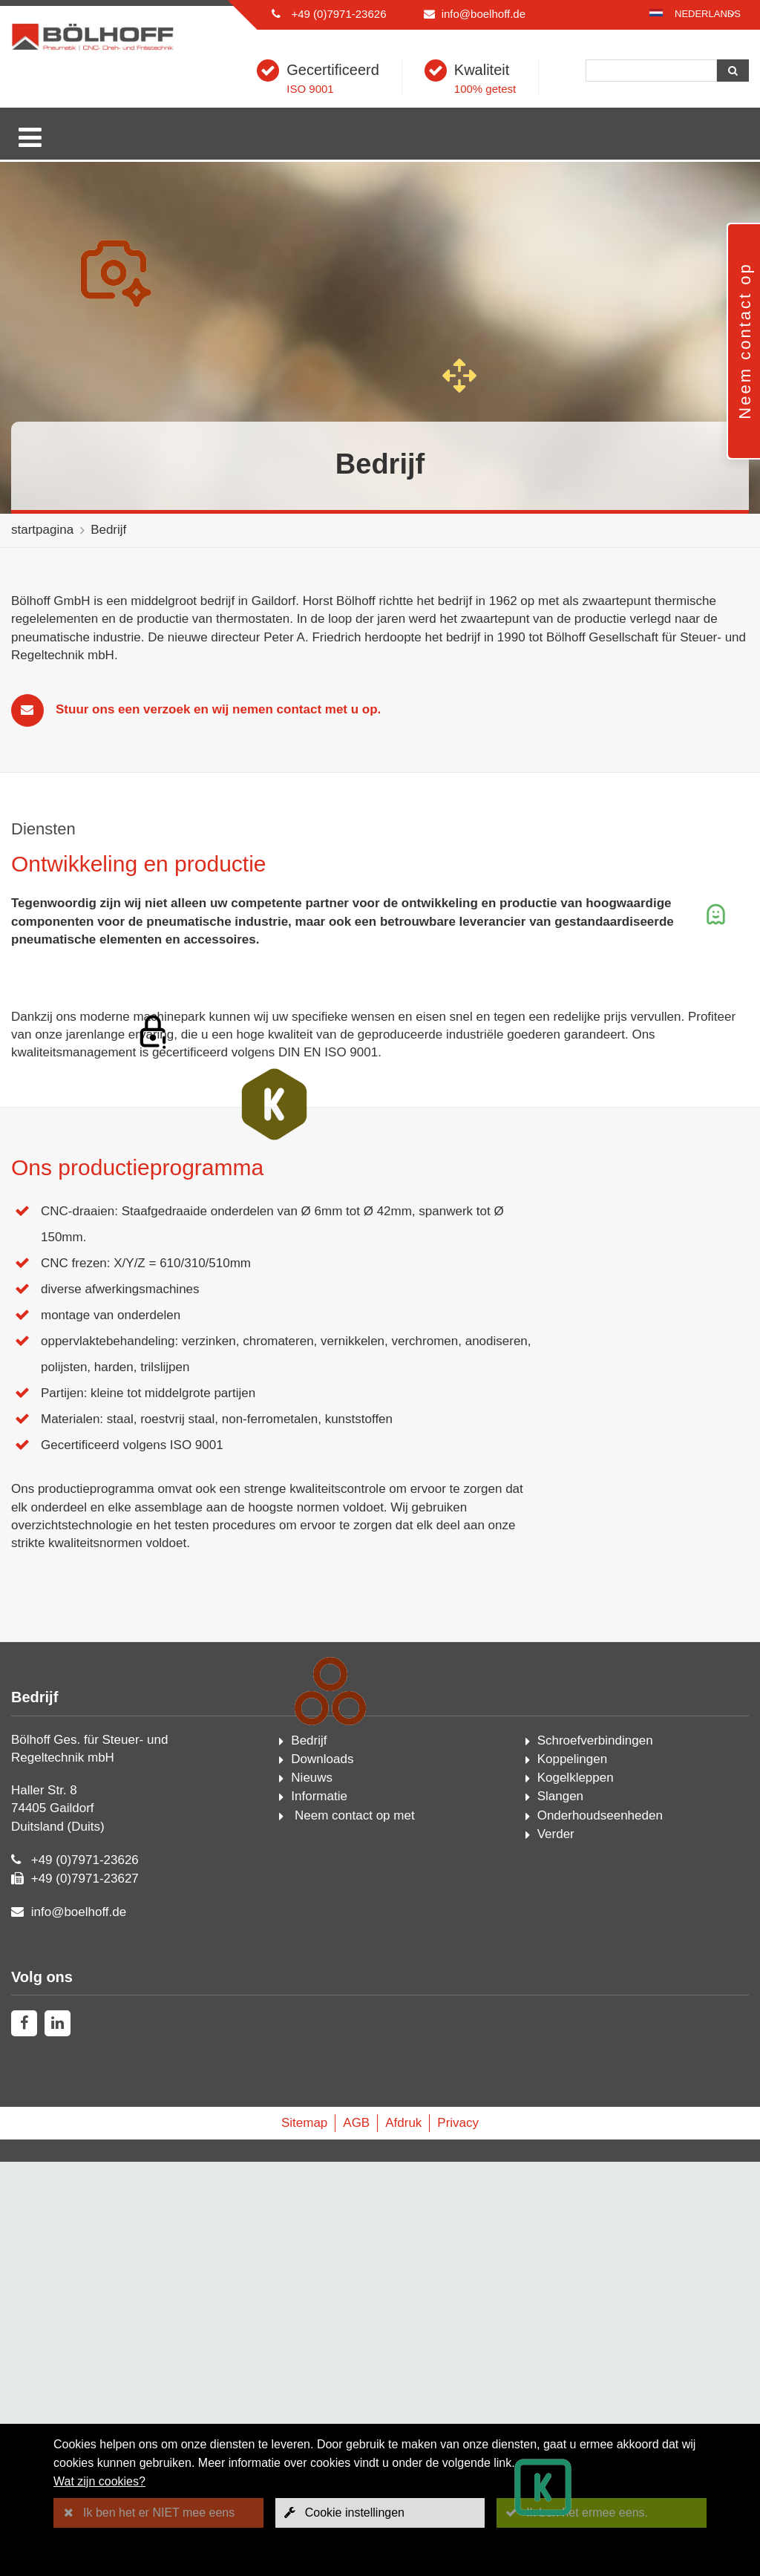 The width and height of the screenshot is (760, 2576). What do you see at coordinates (114, 269) in the screenshot?
I see `apply AI-powered photo enhancement` at bounding box center [114, 269].